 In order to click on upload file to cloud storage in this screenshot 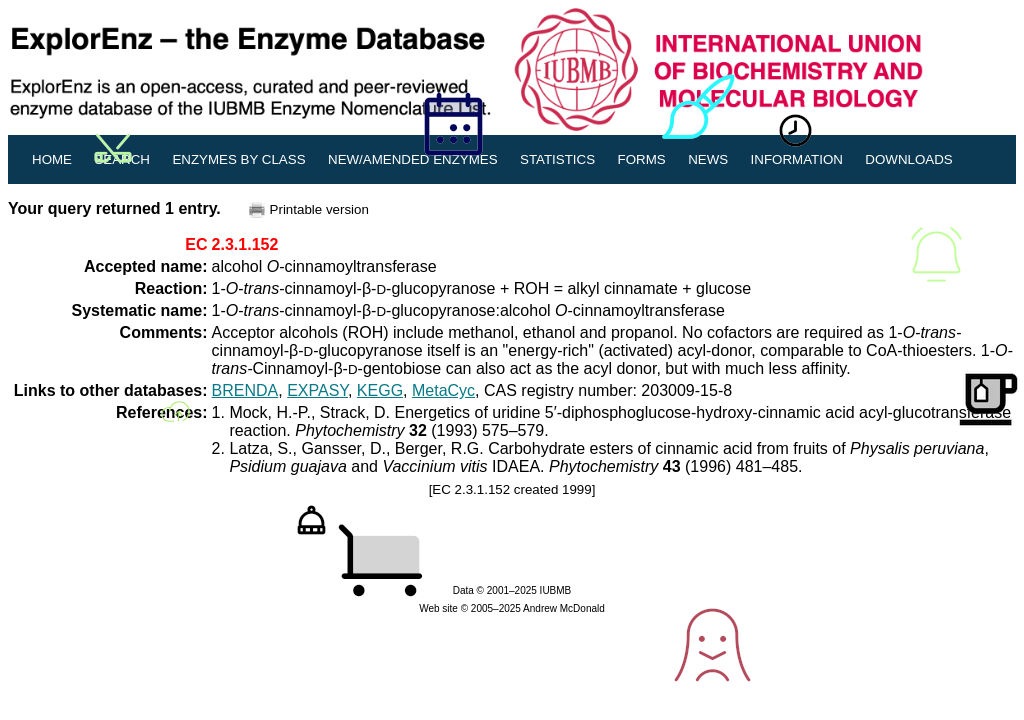, I will do `click(175, 411)`.